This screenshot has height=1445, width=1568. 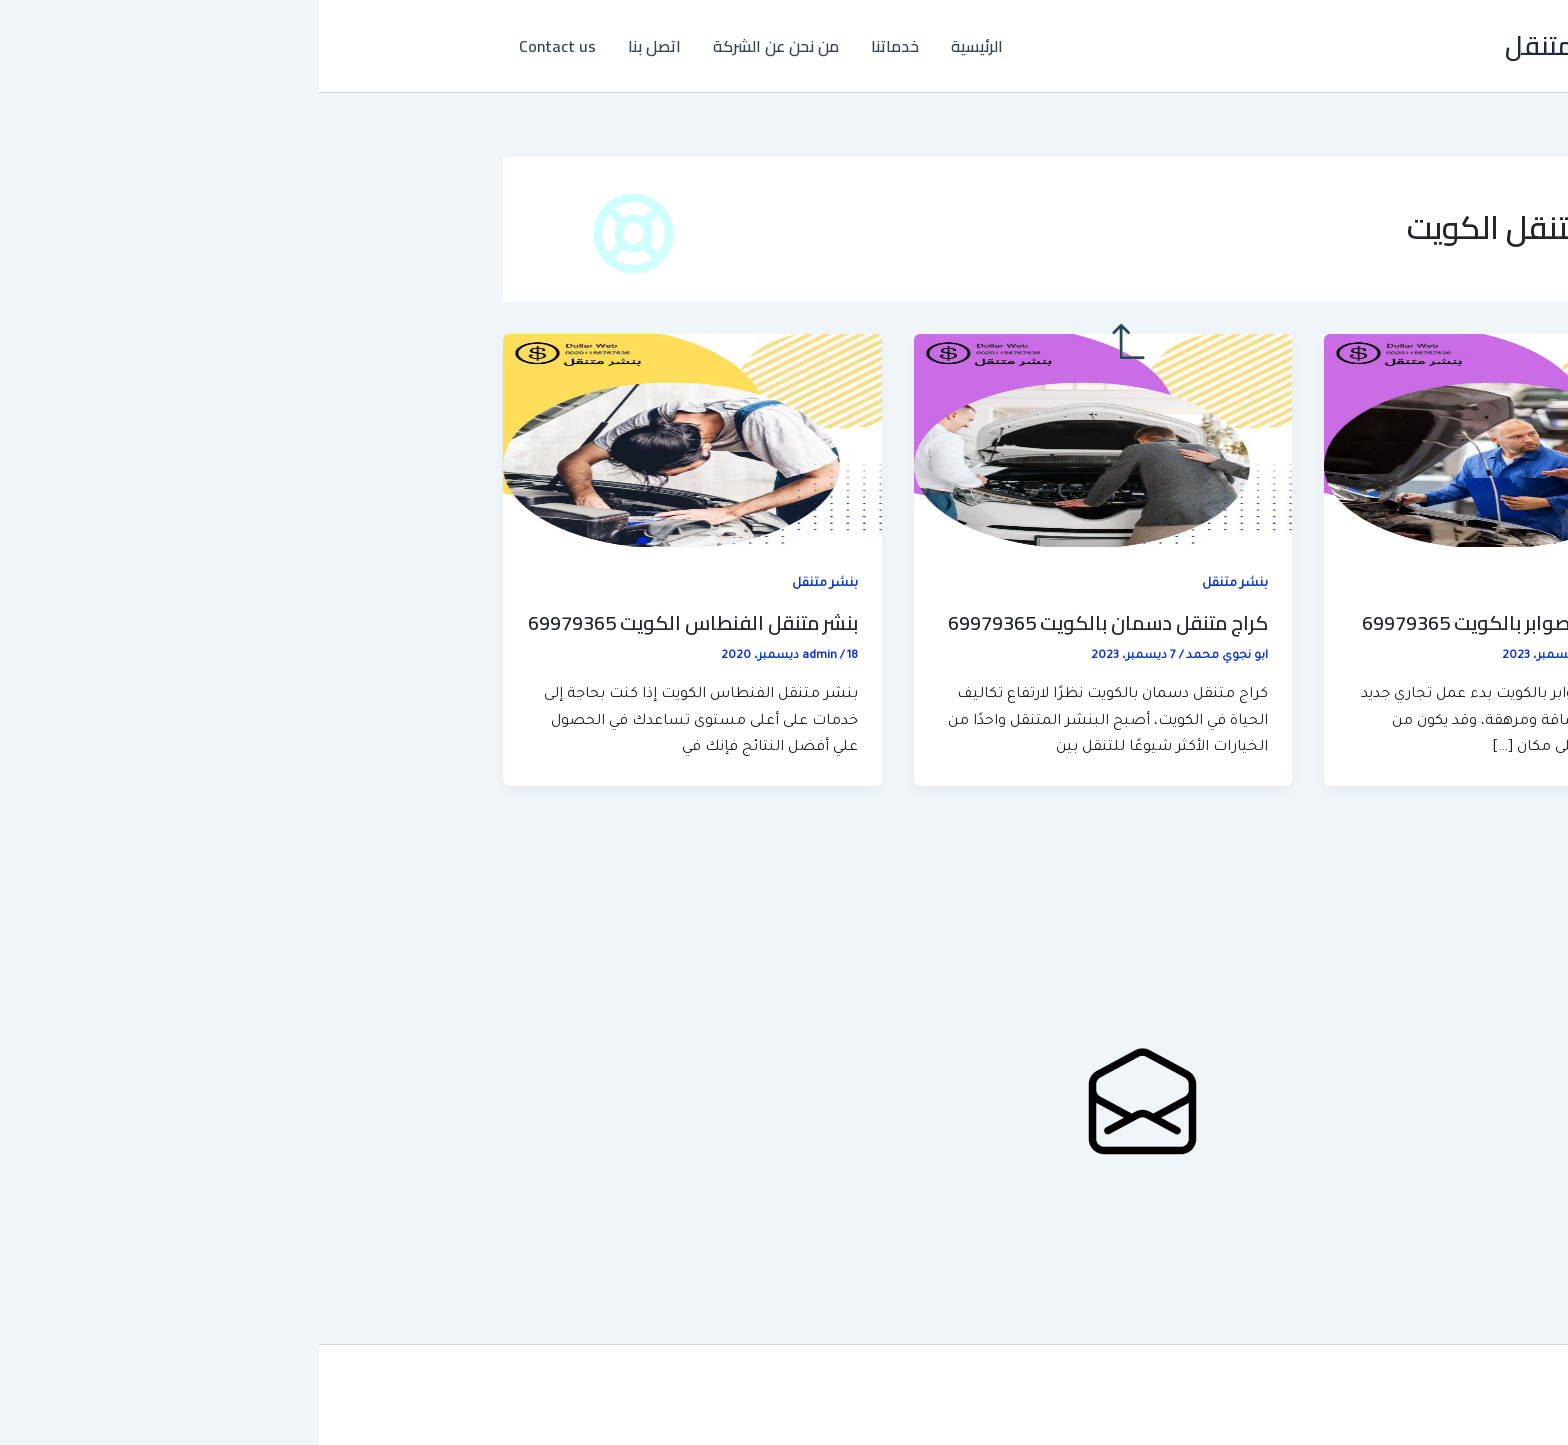 What do you see at coordinates (1142, 1100) in the screenshot?
I see `view an opened email or message` at bounding box center [1142, 1100].